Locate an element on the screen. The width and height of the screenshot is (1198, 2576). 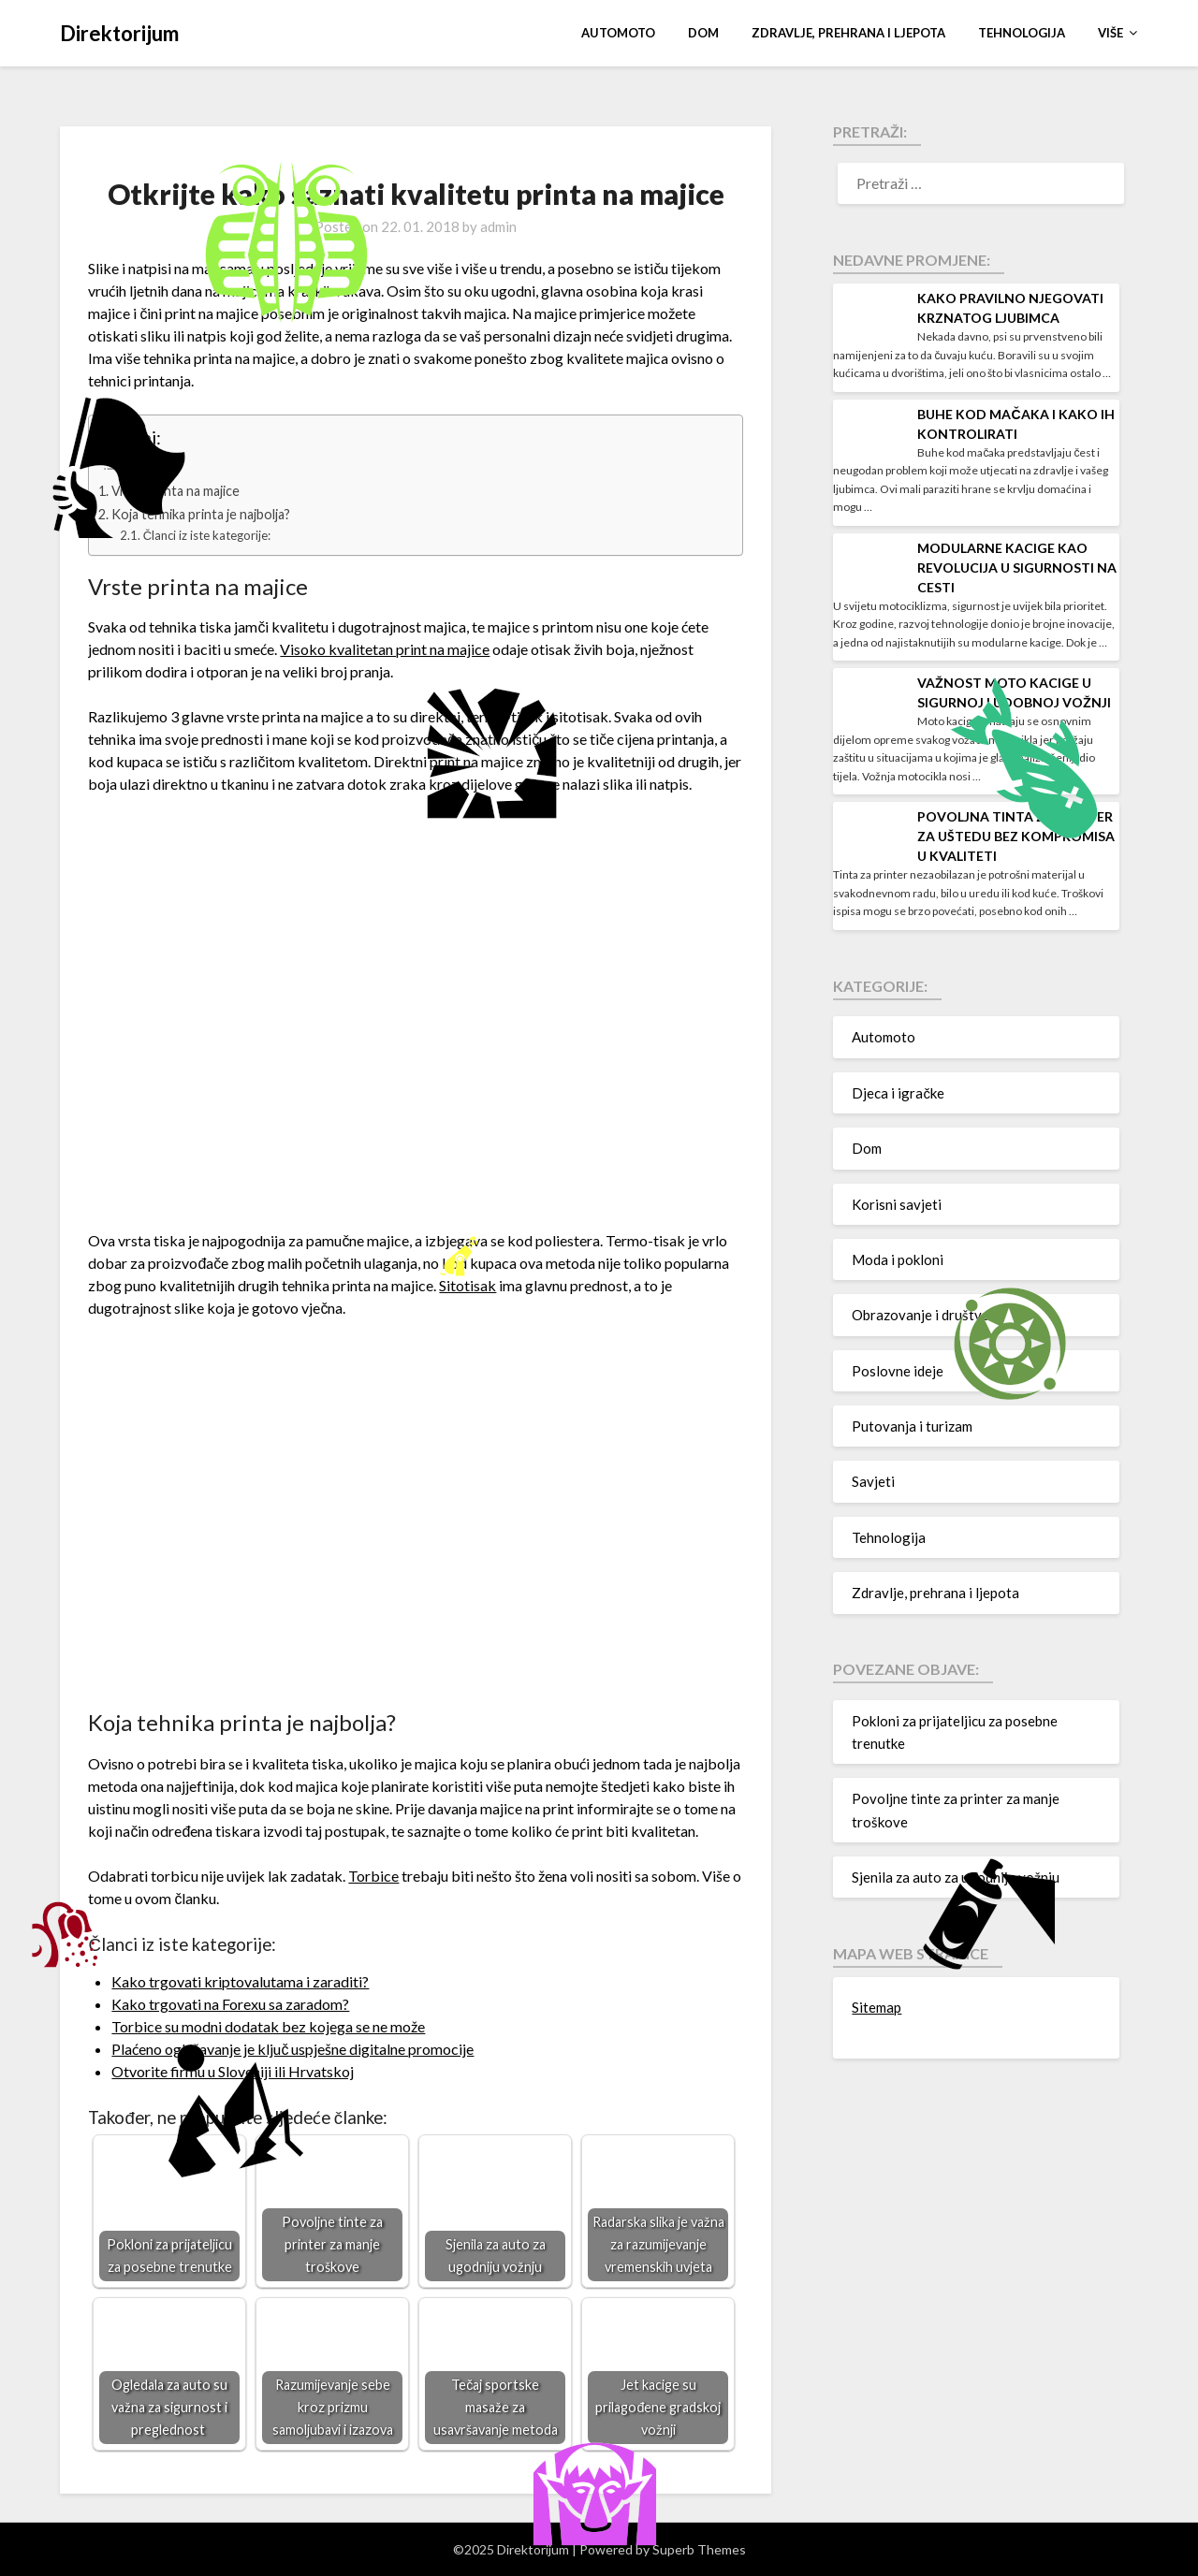
view mountain summits or peaks is located at coordinates (236, 2111).